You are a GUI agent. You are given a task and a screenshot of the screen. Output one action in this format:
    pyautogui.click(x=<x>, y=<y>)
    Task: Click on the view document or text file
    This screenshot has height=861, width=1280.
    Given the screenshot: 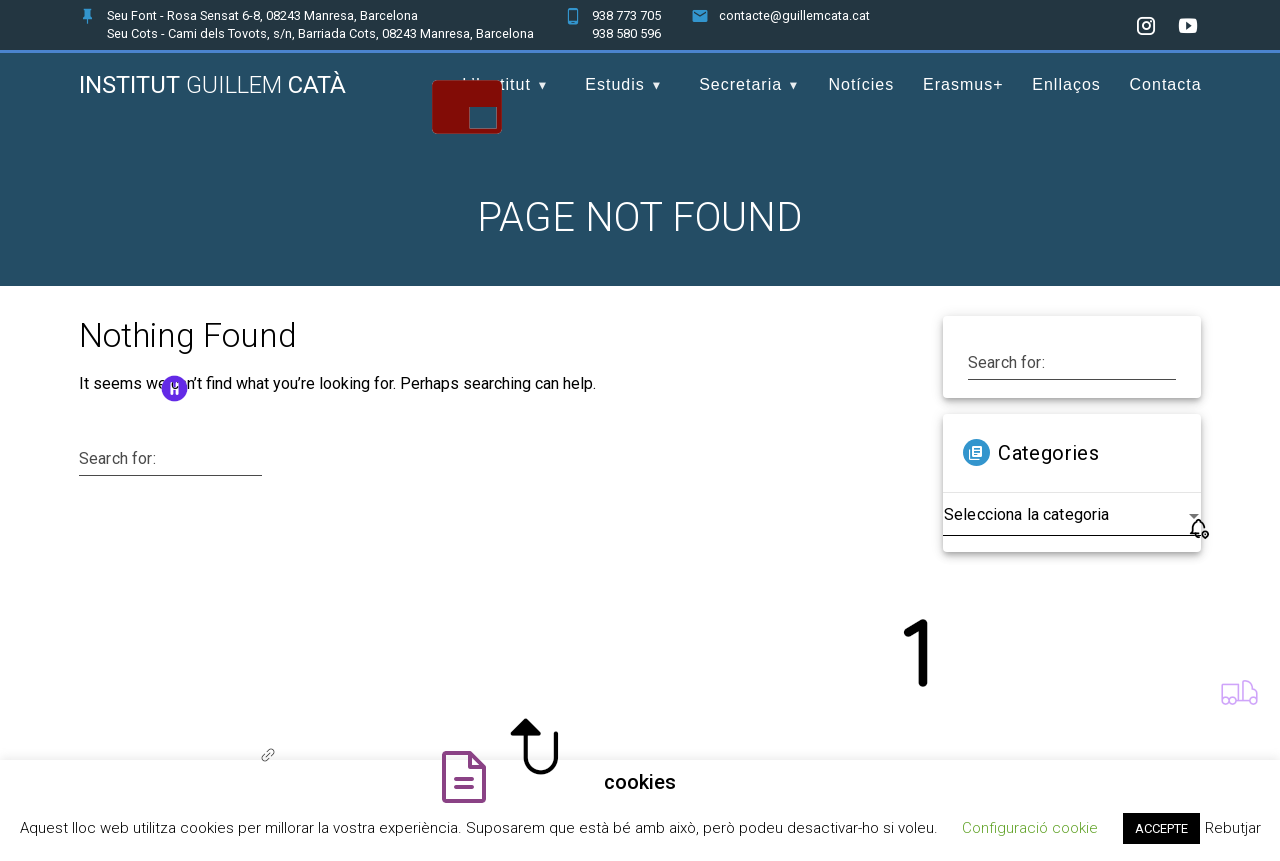 What is the action you would take?
    pyautogui.click(x=464, y=777)
    